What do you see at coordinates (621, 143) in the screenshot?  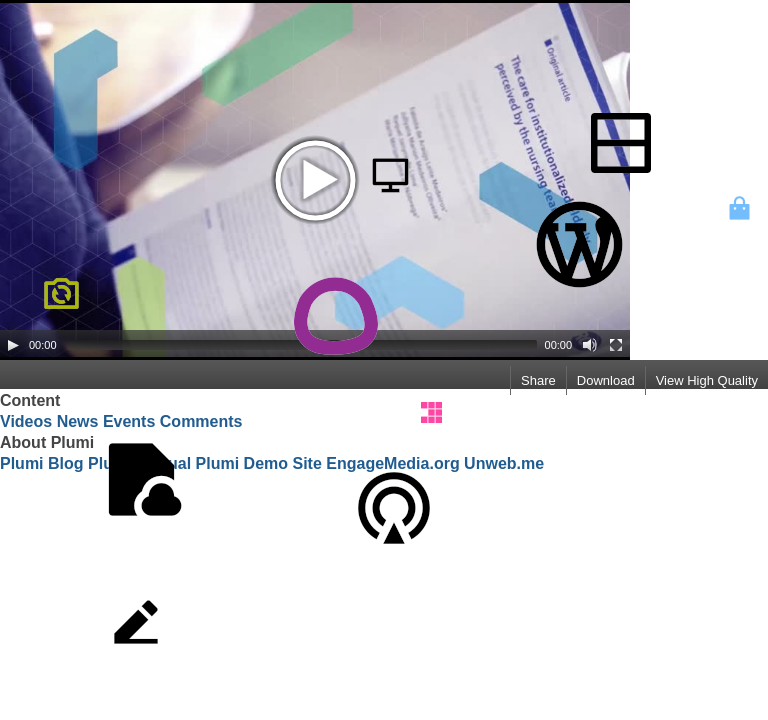 I see `switch to horizontal row layout` at bounding box center [621, 143].